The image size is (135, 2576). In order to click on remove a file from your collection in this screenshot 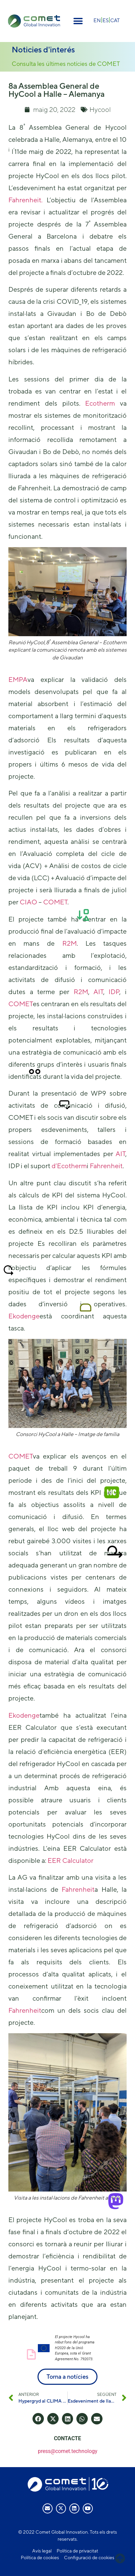, I will do `click(31, 2354)`.